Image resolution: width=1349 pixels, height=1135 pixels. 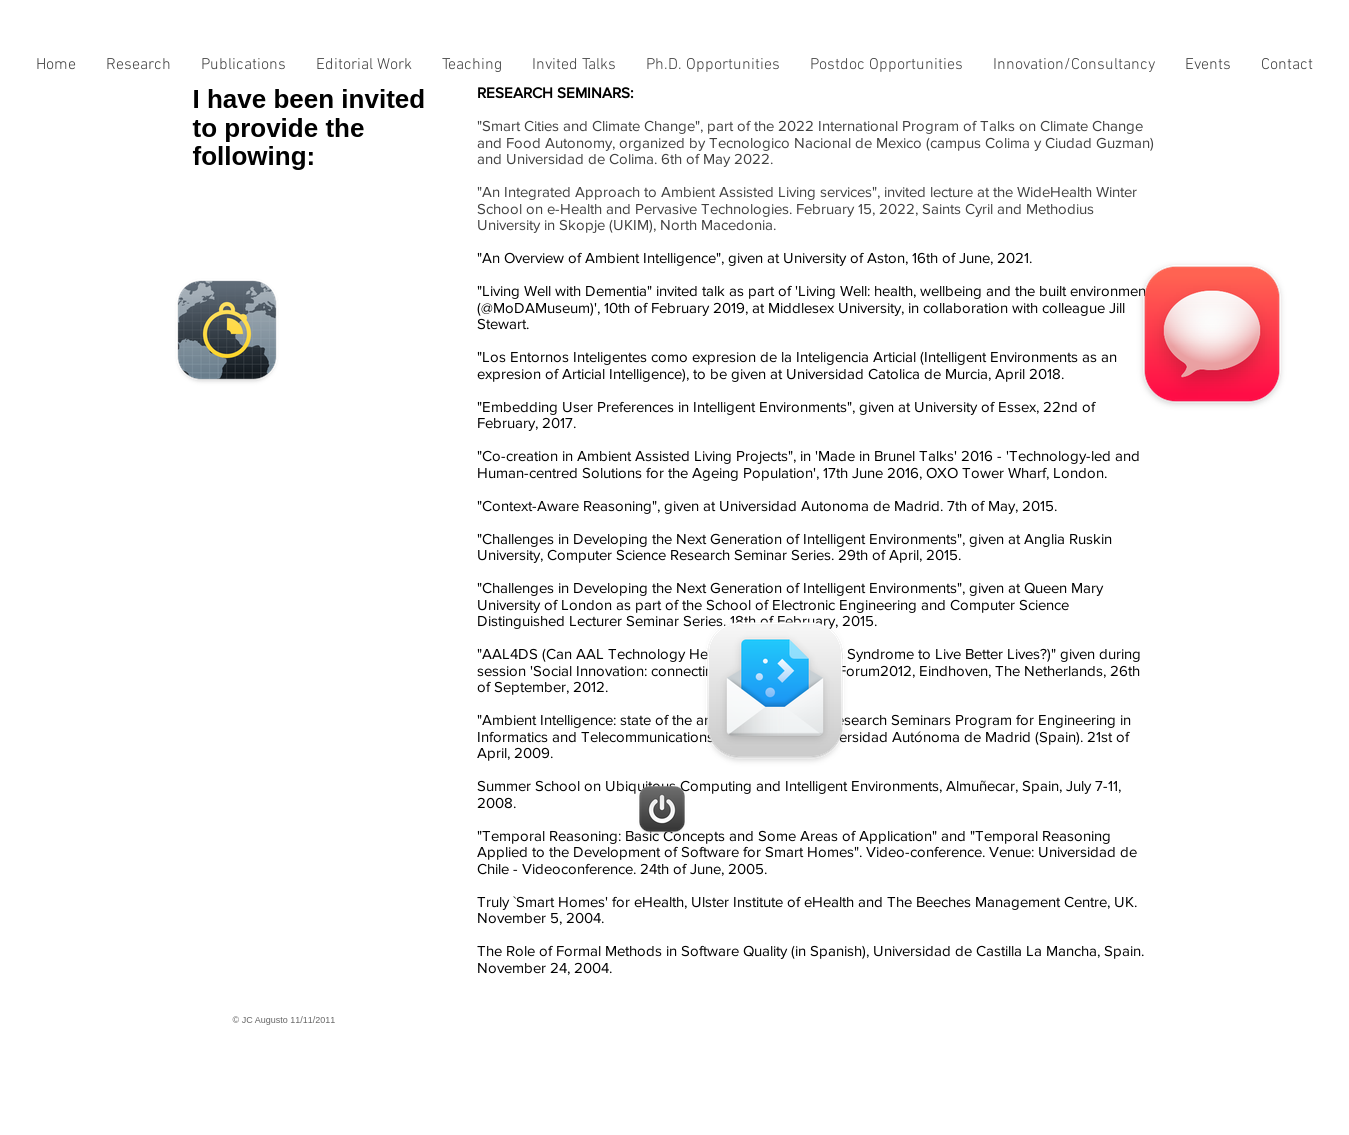 I want to click on manage browser cookie settings, so click(x=227, y=330).